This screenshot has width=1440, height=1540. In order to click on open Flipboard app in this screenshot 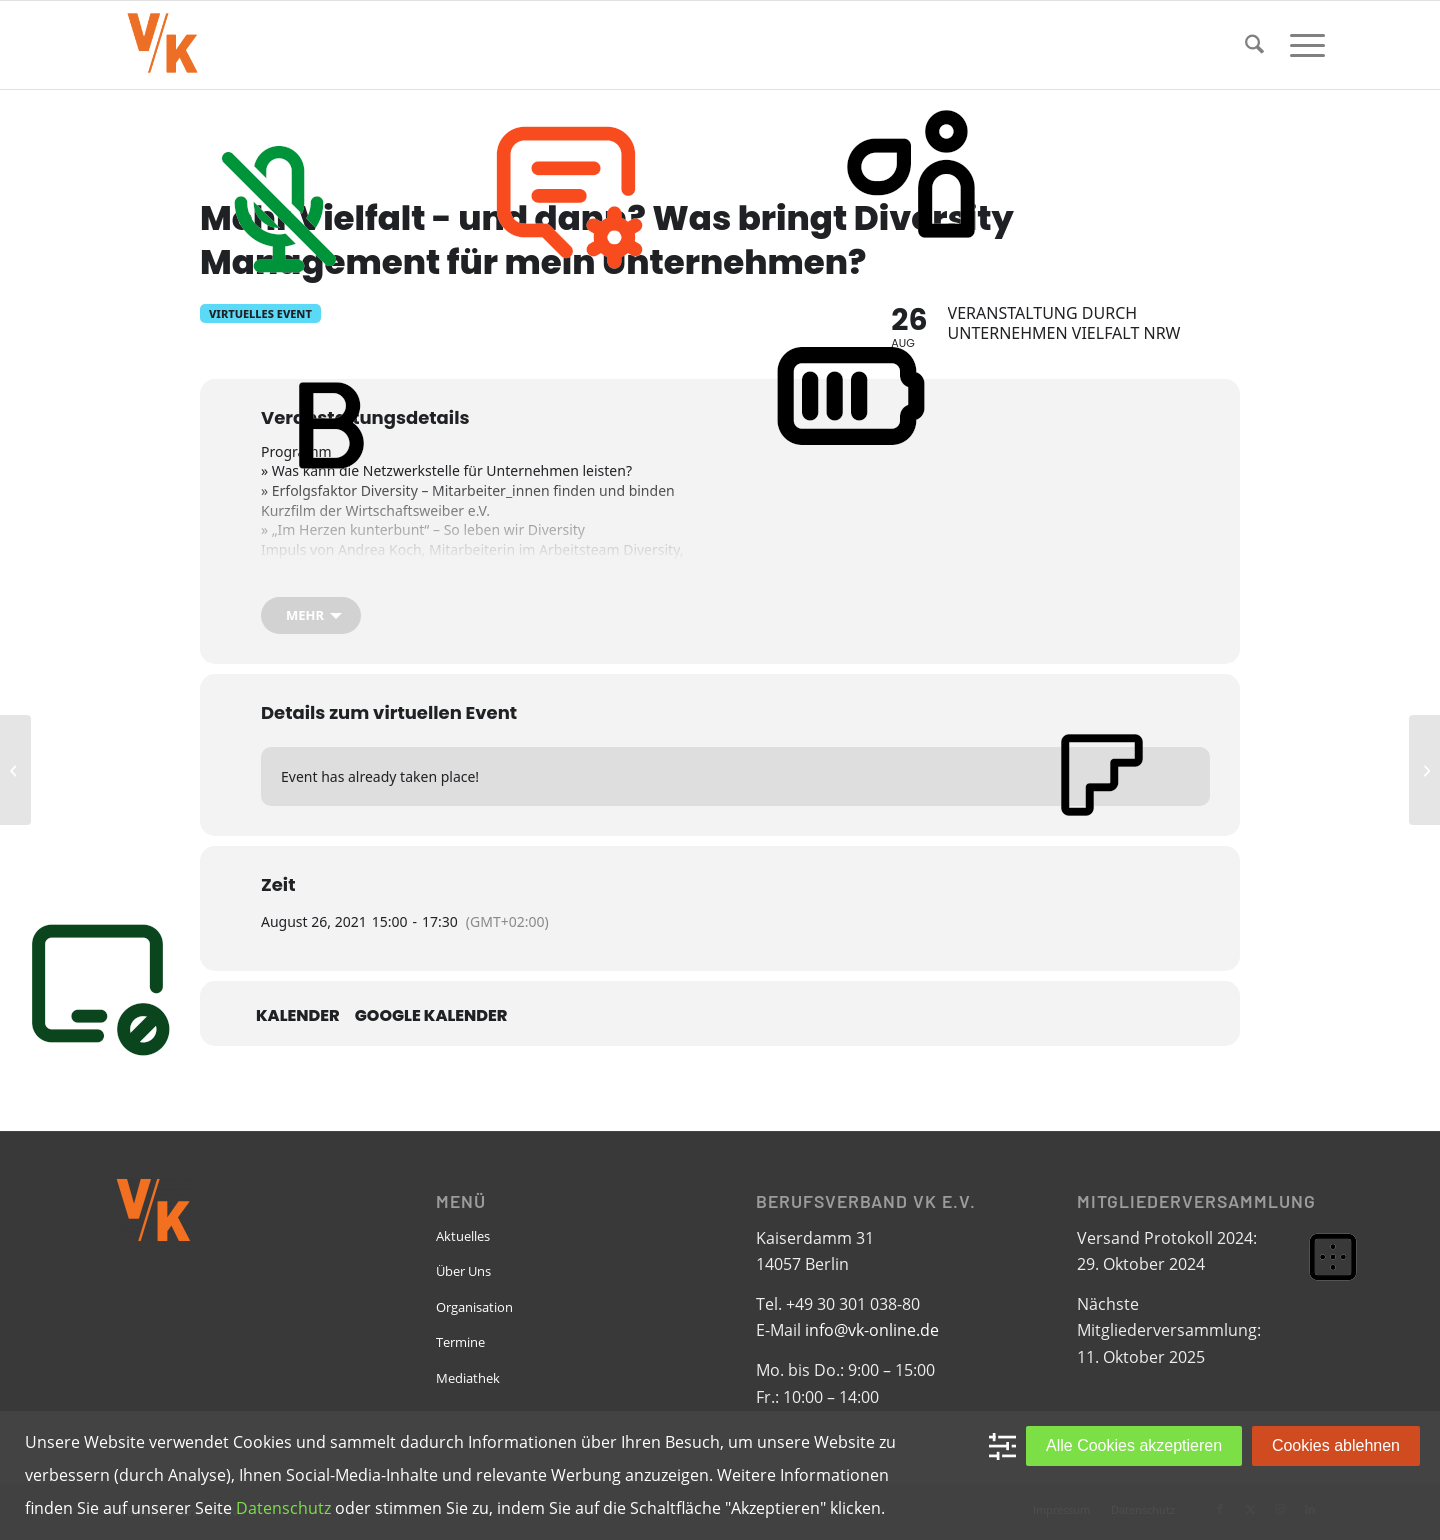, I will do `click(1102, 775)`.